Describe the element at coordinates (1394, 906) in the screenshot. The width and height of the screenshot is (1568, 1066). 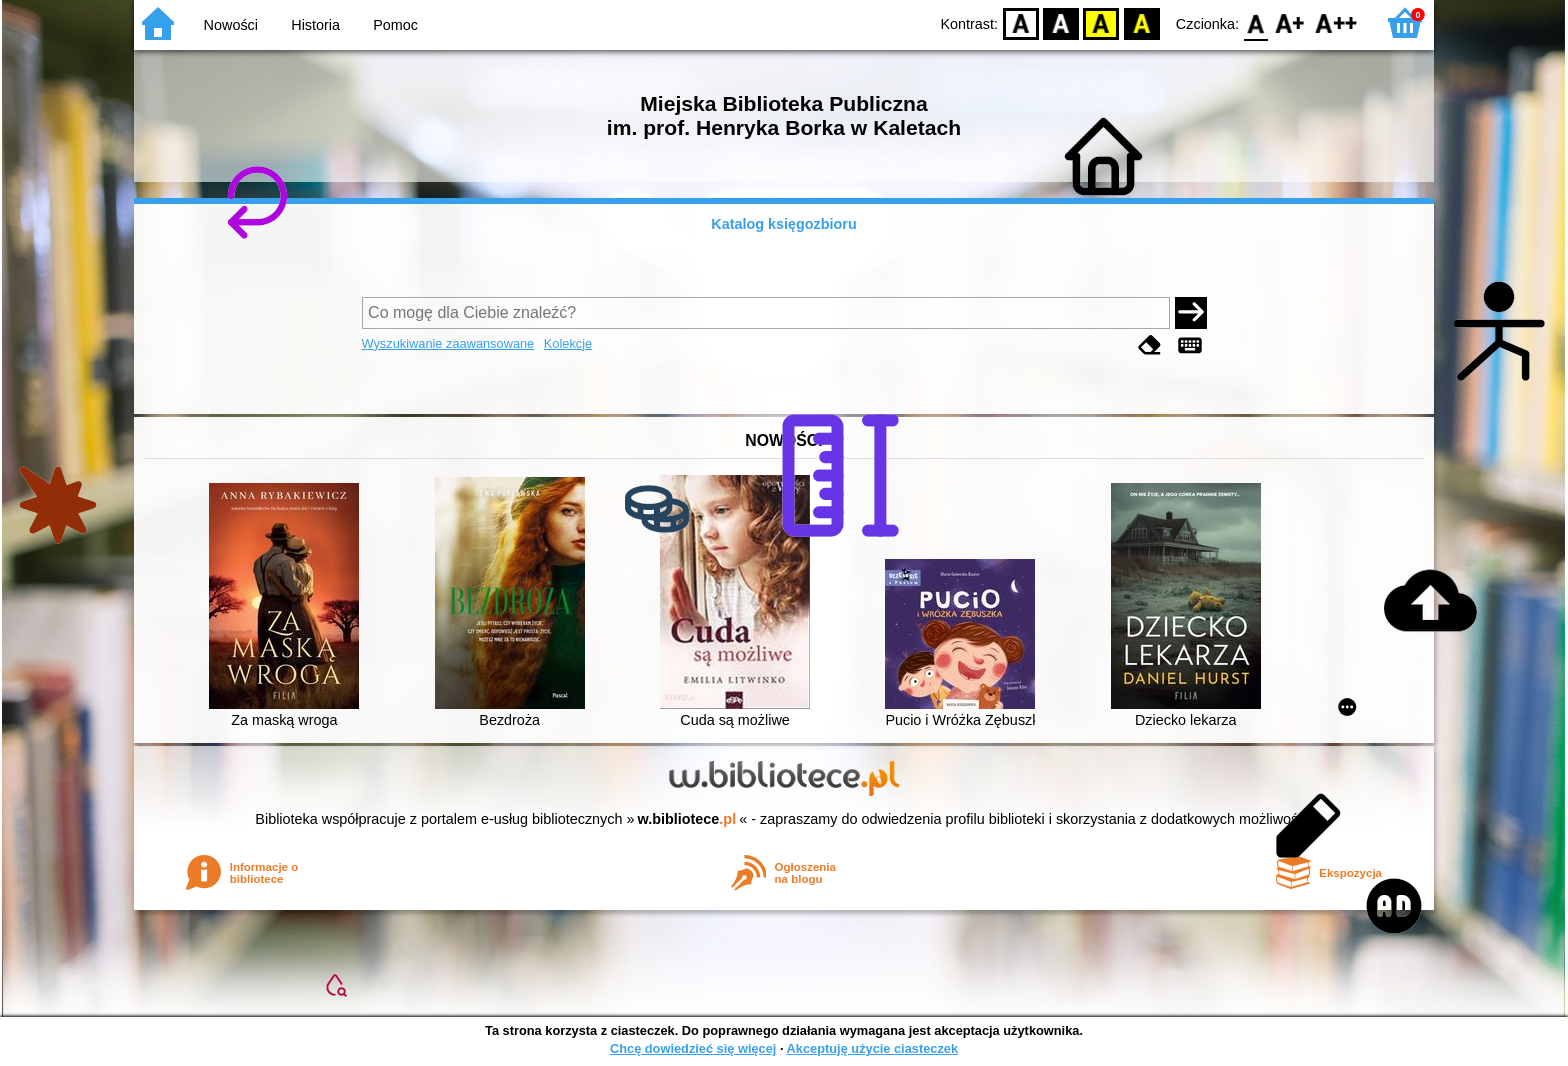
I see `indicates sponsored or advertisement content` at that location.